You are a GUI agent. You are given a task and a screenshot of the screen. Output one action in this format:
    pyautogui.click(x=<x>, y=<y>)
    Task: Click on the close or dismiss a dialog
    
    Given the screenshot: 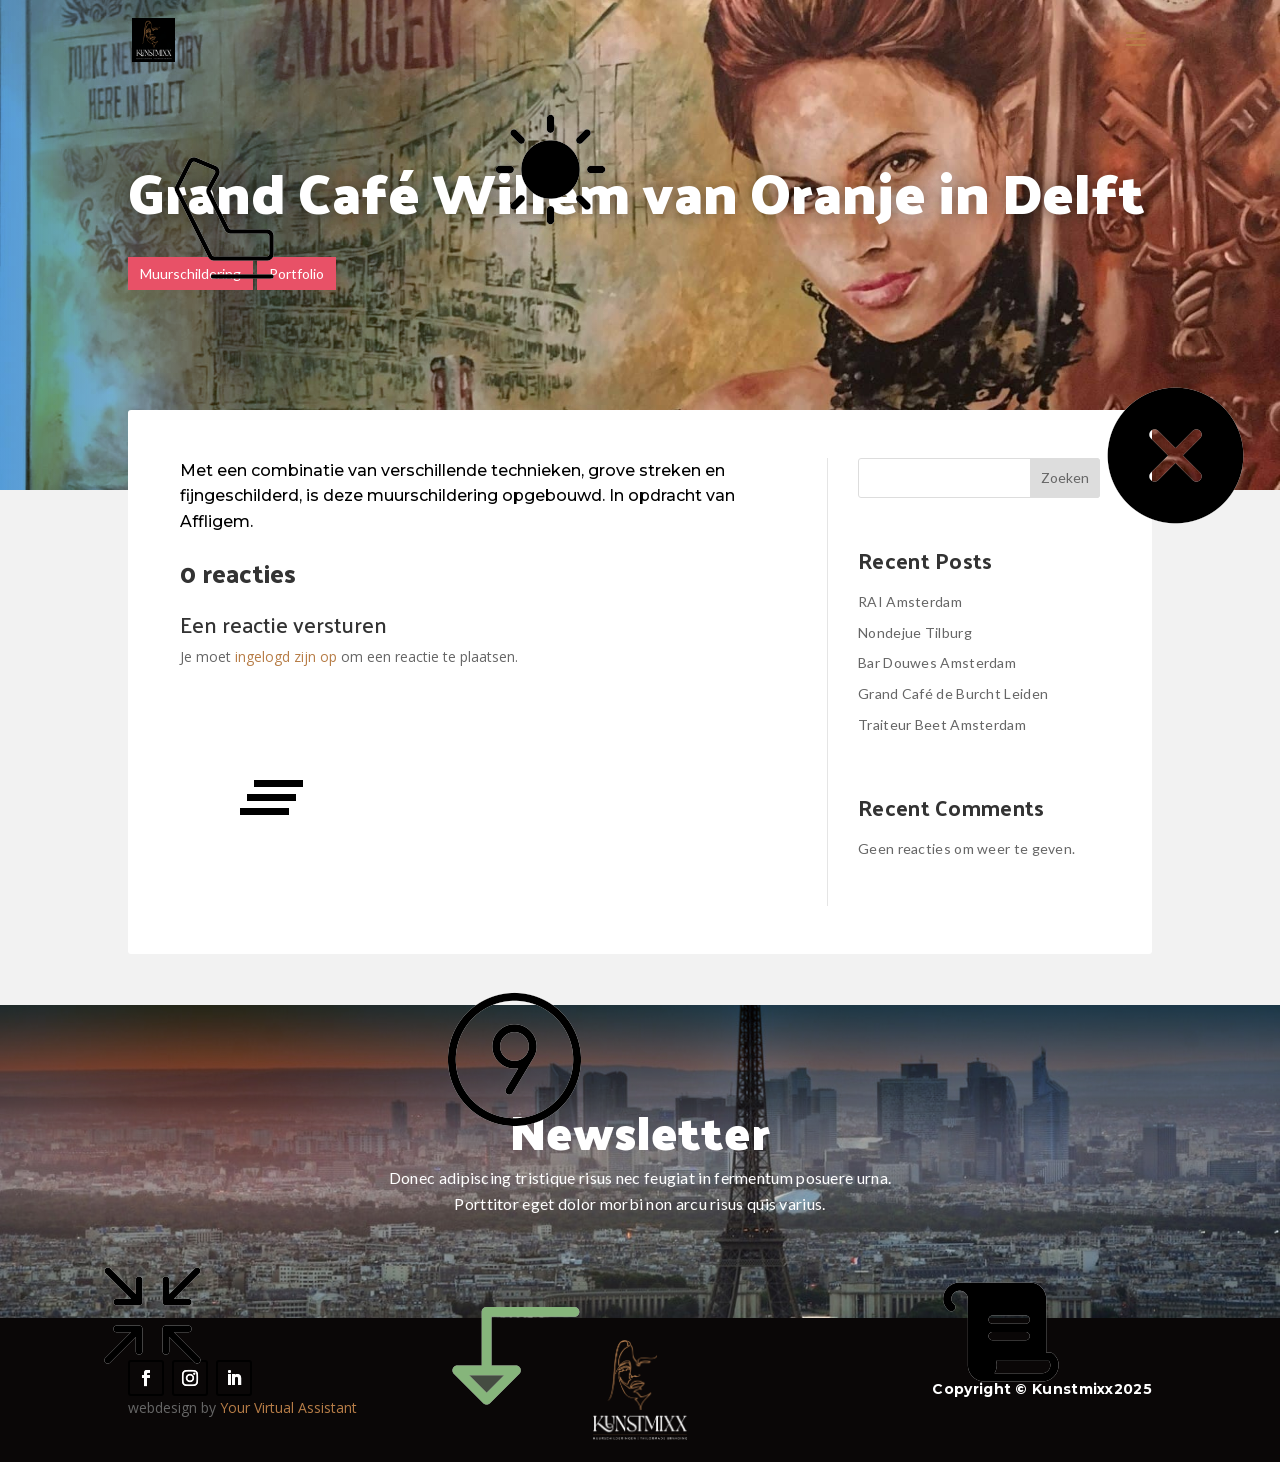 What is the action you would take?
    pyautogui.click(x=1175, y=455)
    